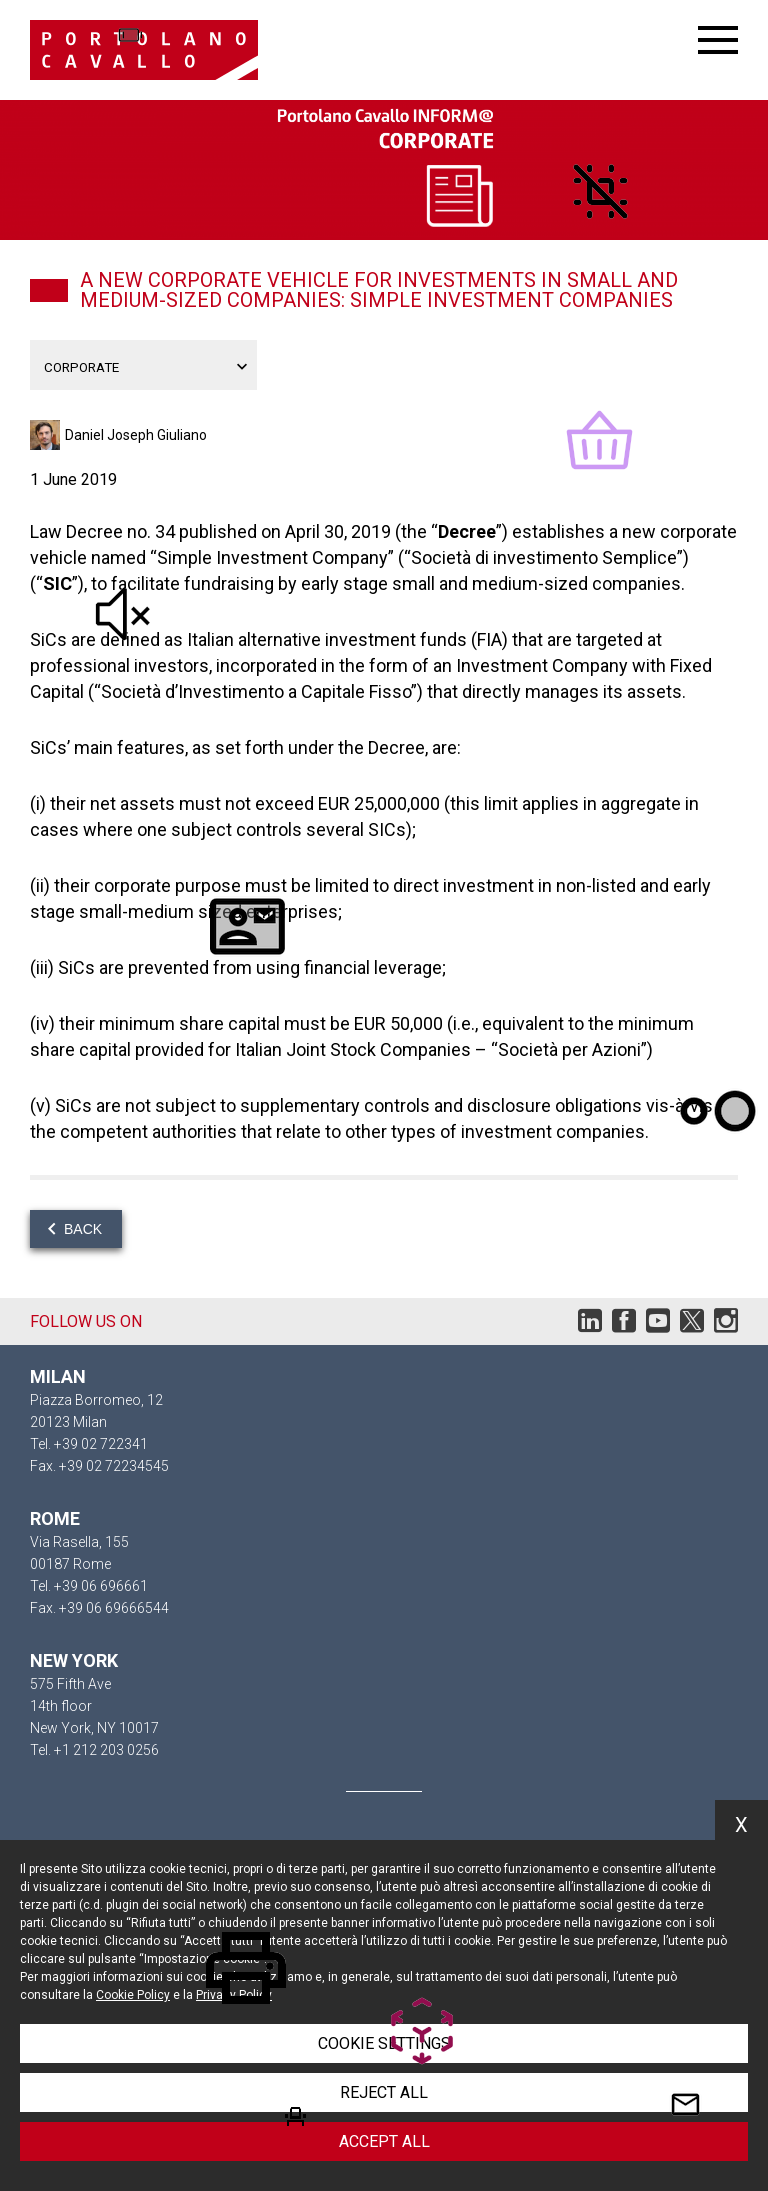 This screenshot has height=2191, width=768. I want to click on artboard or canvas is disabled, so click(600, 191).